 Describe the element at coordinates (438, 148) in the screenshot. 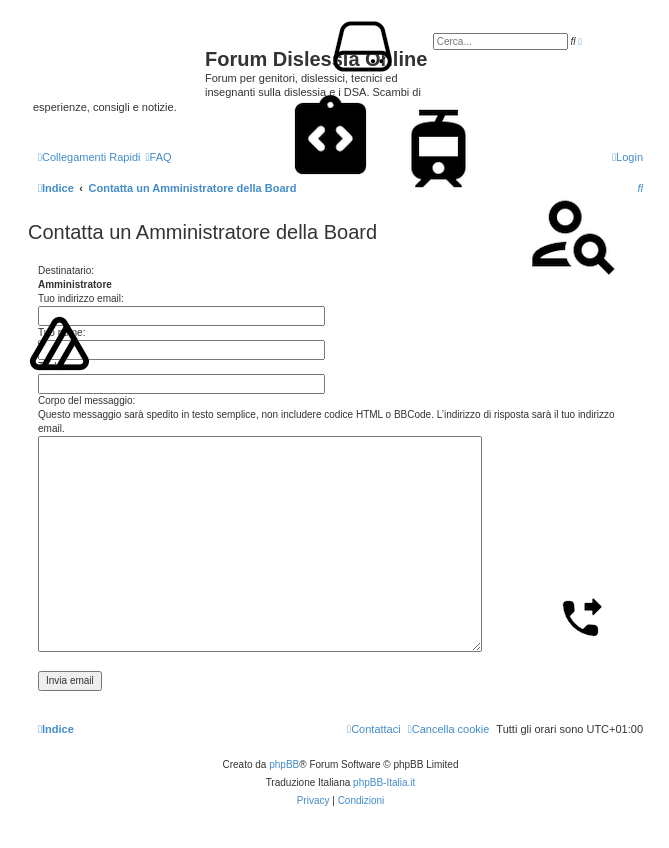

I see `view tram or light rail transit options` at that location.